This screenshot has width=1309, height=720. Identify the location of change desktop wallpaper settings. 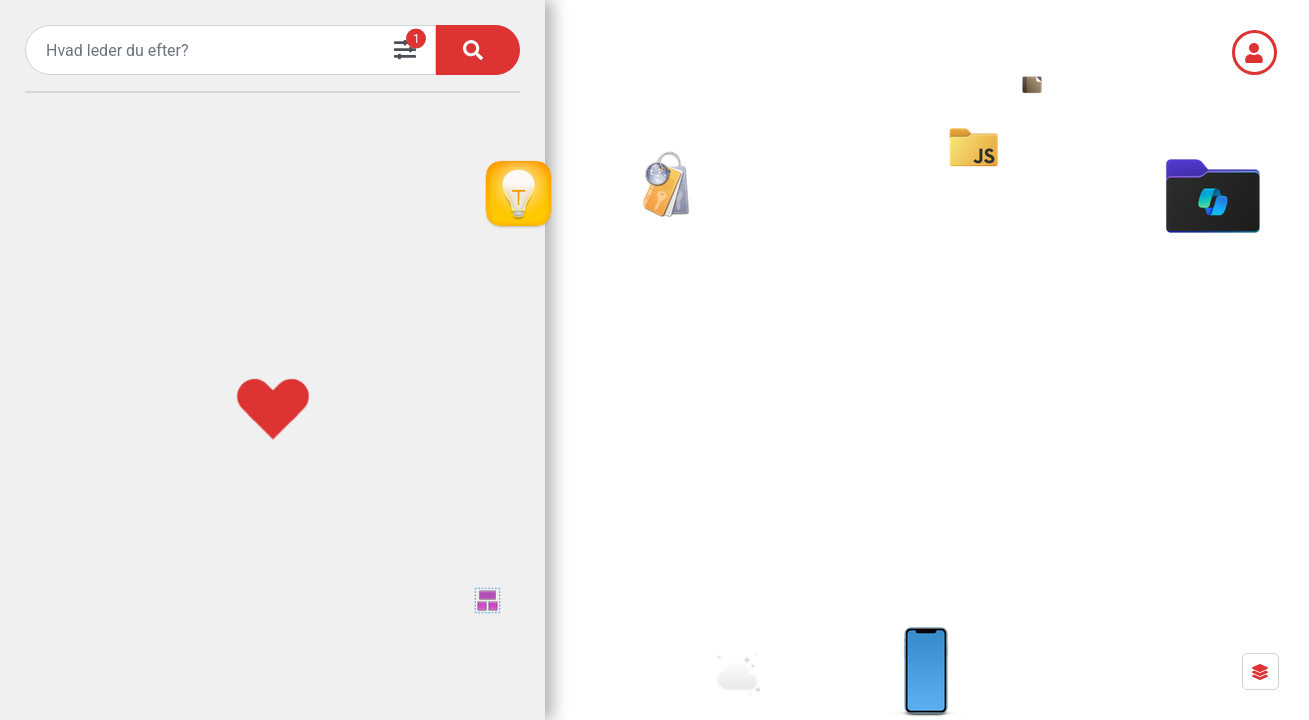
(1032, 84).